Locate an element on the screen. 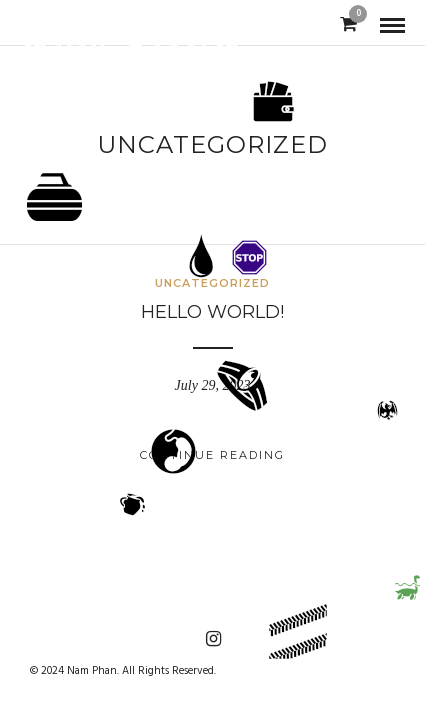 This screenshot has width=425, height=720. indicates water or liquid-related feature is located at coordinates (200, 255).